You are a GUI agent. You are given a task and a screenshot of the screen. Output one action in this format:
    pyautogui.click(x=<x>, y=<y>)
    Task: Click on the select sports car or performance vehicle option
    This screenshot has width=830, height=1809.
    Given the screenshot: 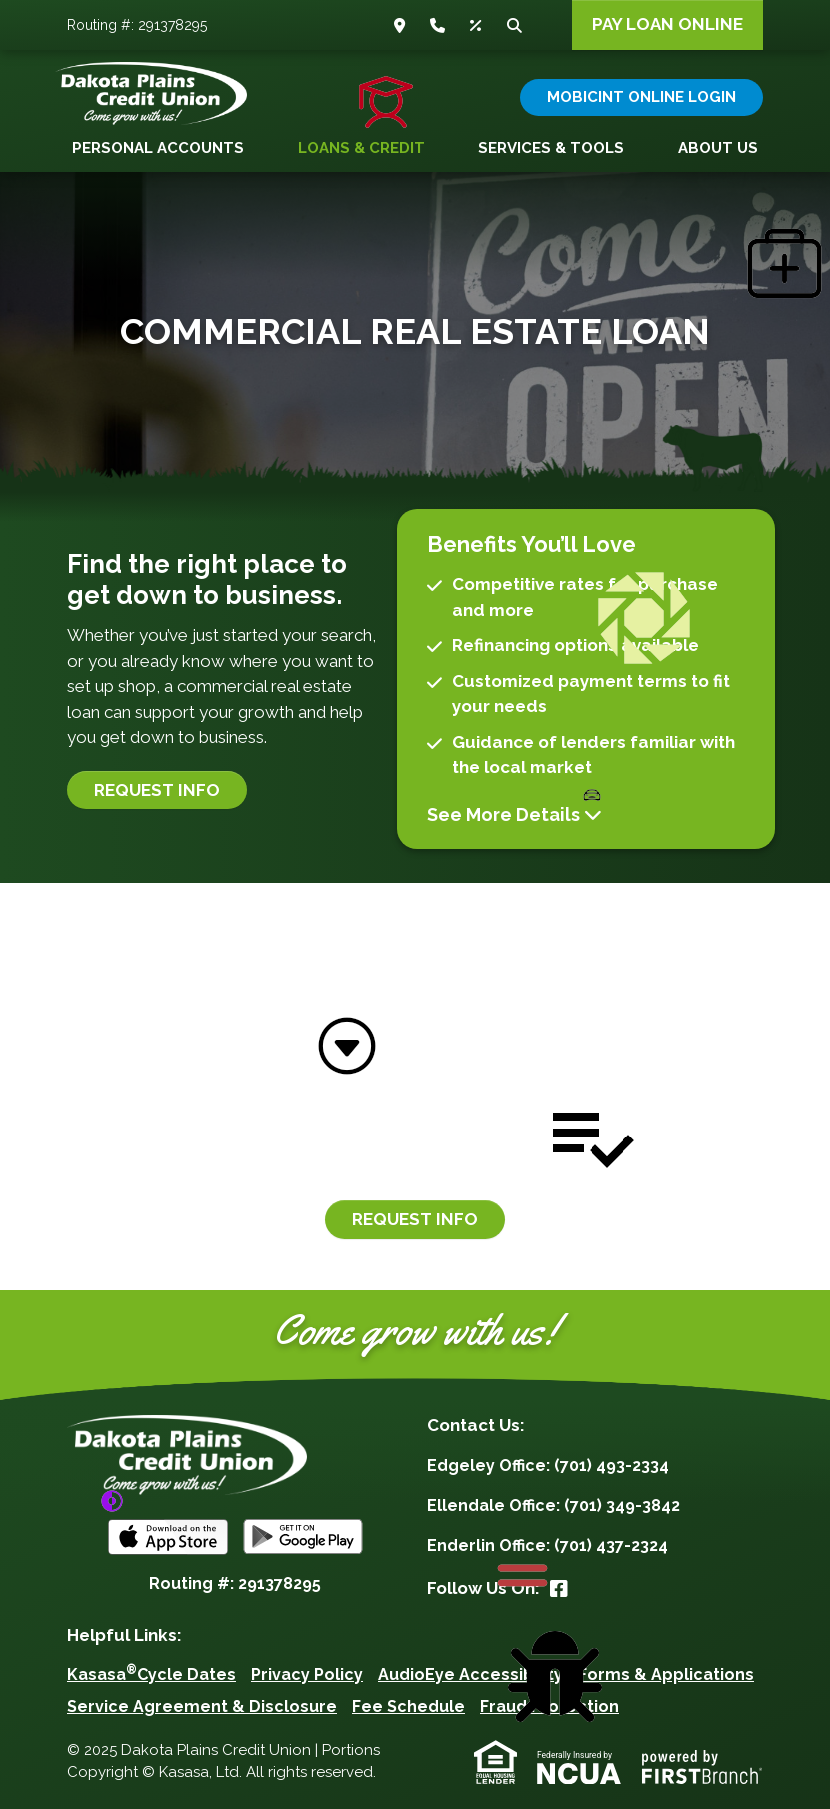 What is the action you would take?
    pyautogui.click(x=592, y=795)
    